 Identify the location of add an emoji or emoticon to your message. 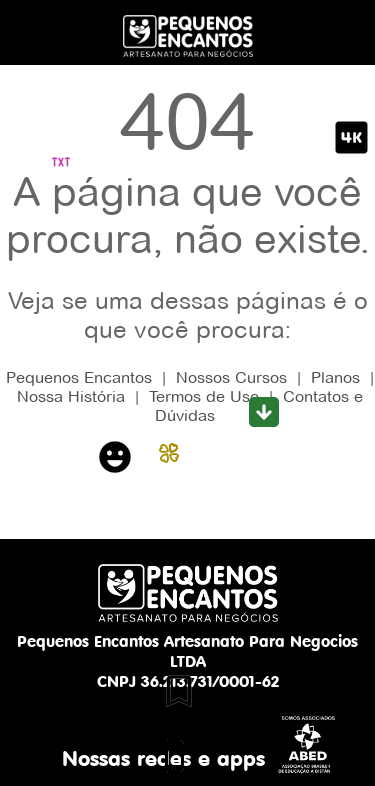
(115, 457).